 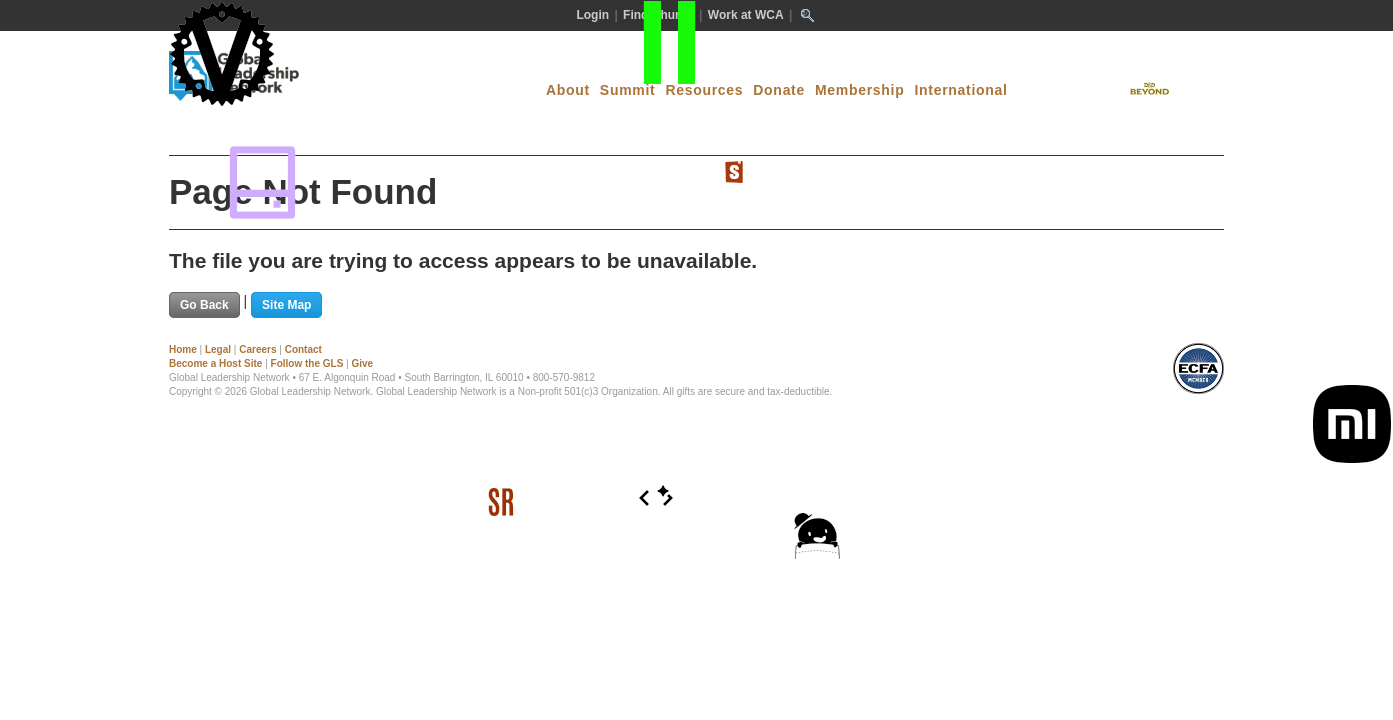 What do you see at coordinates (1149, 88) in the screenshot?
I see `open D&D Beyond app or website` at bounding box center [1149, 88].